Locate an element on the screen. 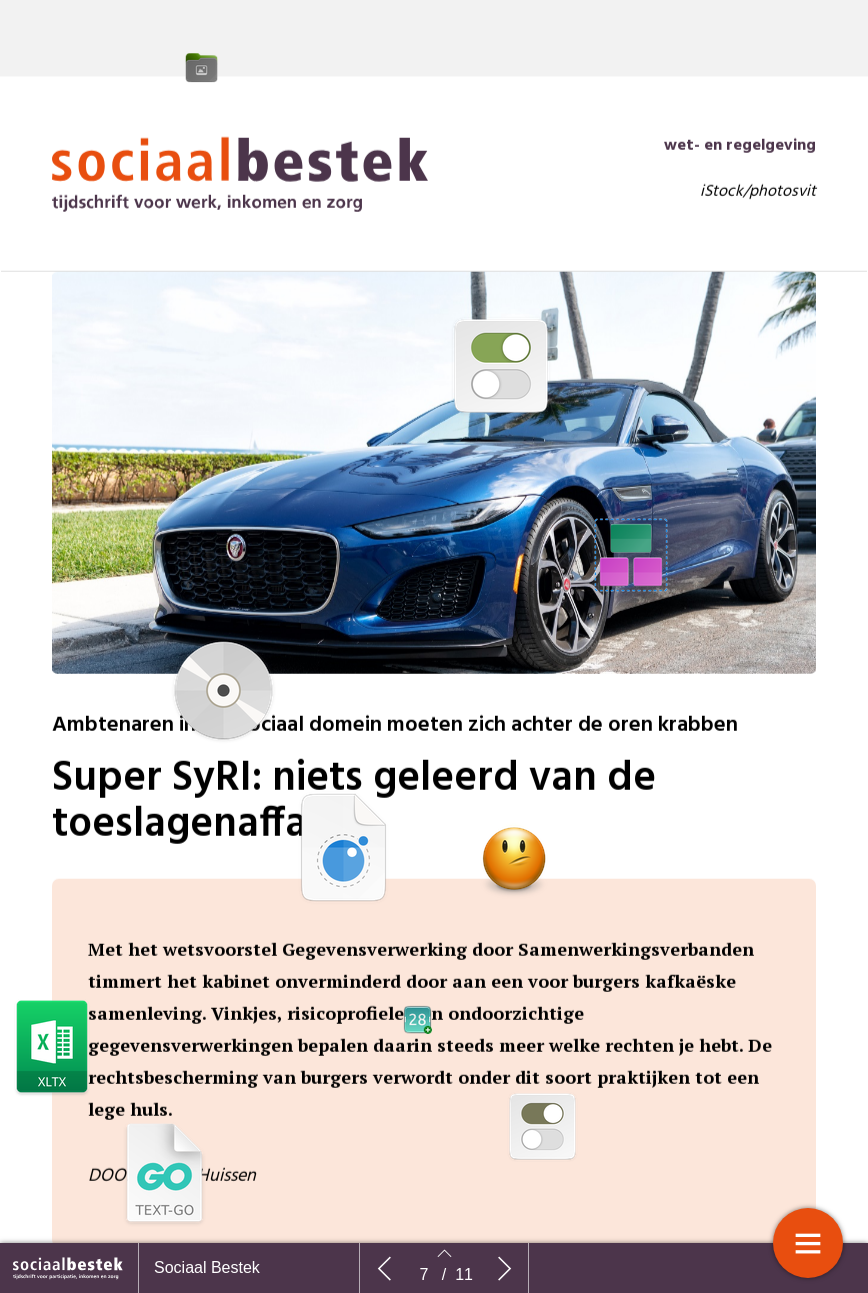 Image resolution: width=868 pixels, height=1293 pixels. create a new calendar appointment is located at coordinates (417, 1019).